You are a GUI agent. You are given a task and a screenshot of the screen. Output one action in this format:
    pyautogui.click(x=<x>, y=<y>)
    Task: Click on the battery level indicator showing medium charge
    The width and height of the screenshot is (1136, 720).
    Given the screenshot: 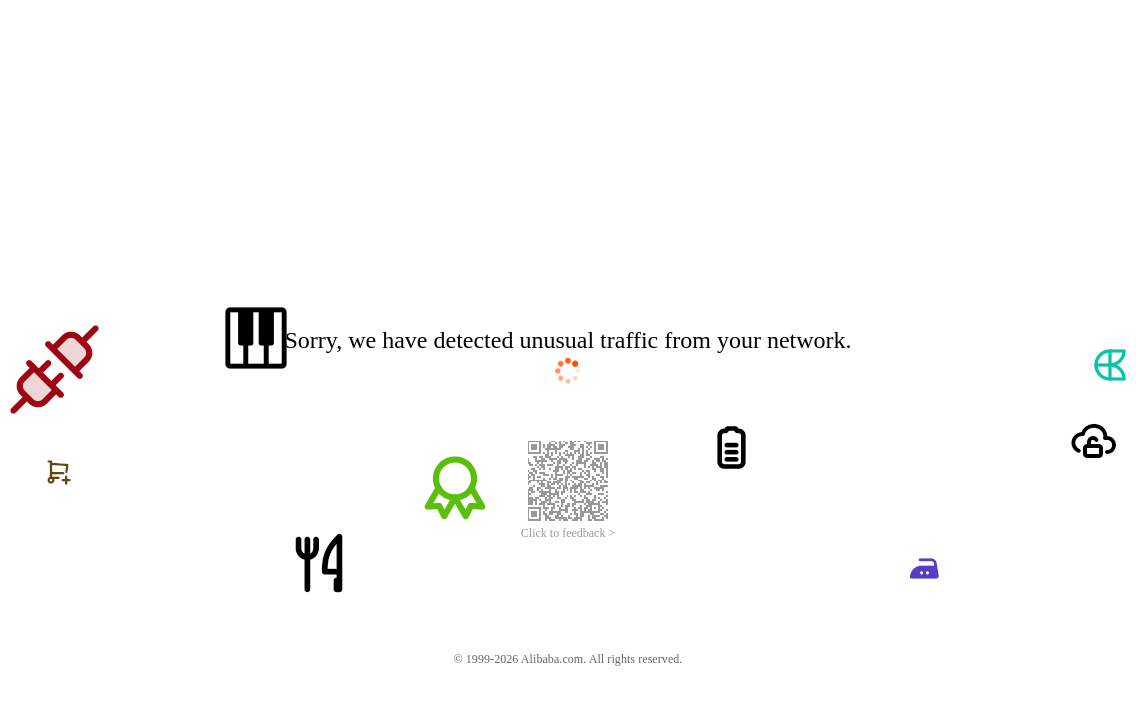 What is the action you would take?
    pyautogui.click(x=731, y=447)
    